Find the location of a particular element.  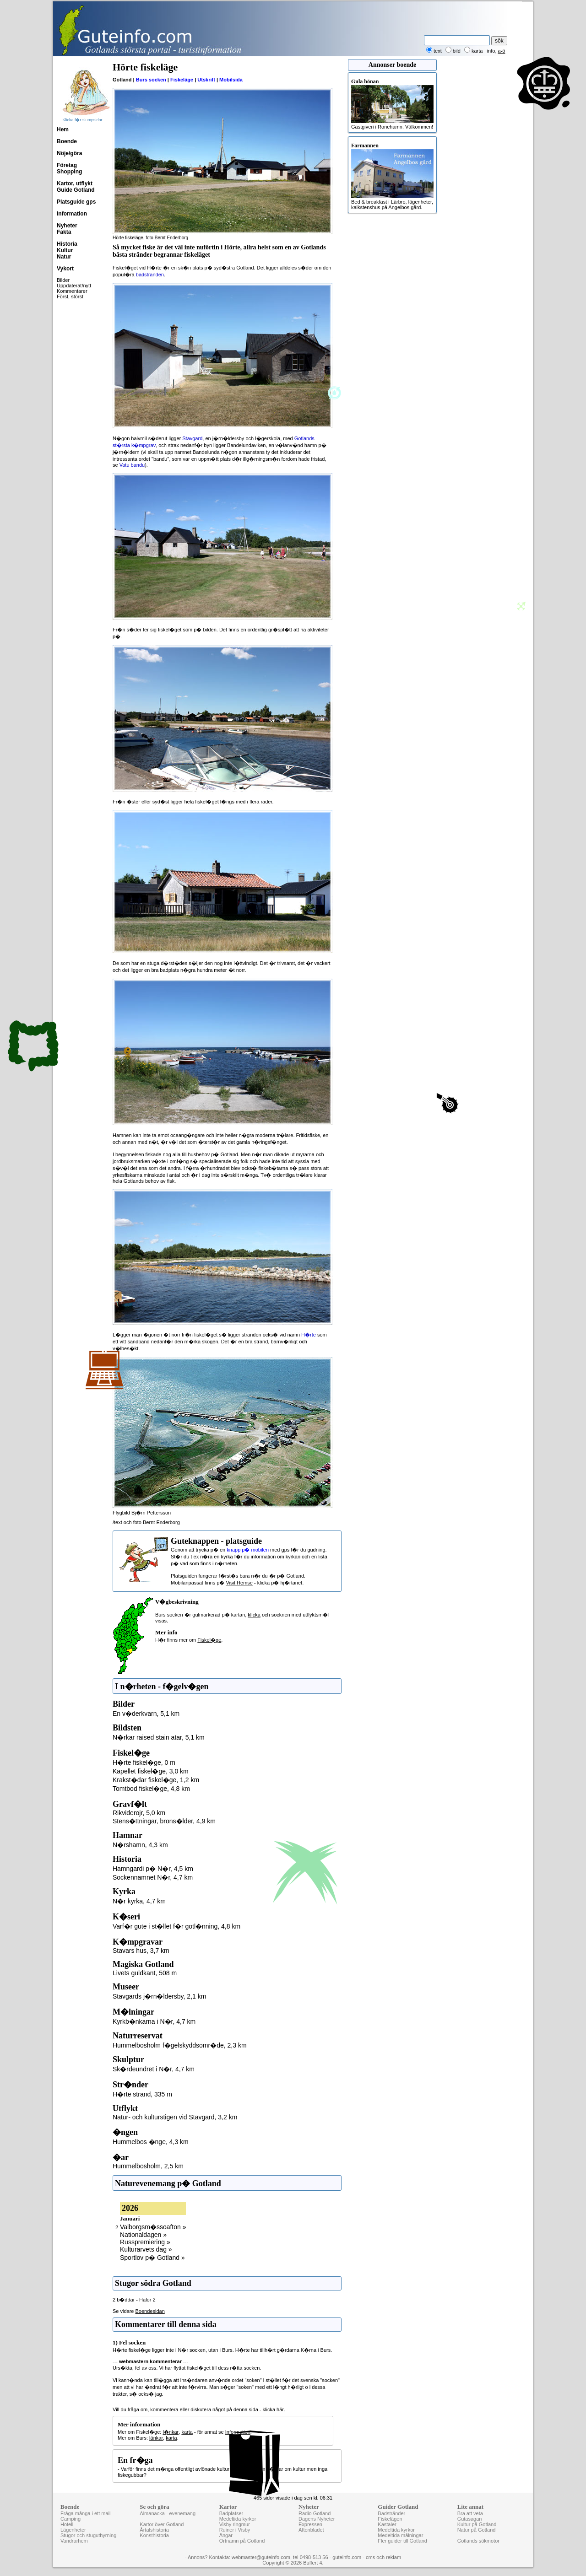

access desktop or laptop version of the site is located at coordinates (104, 1370).